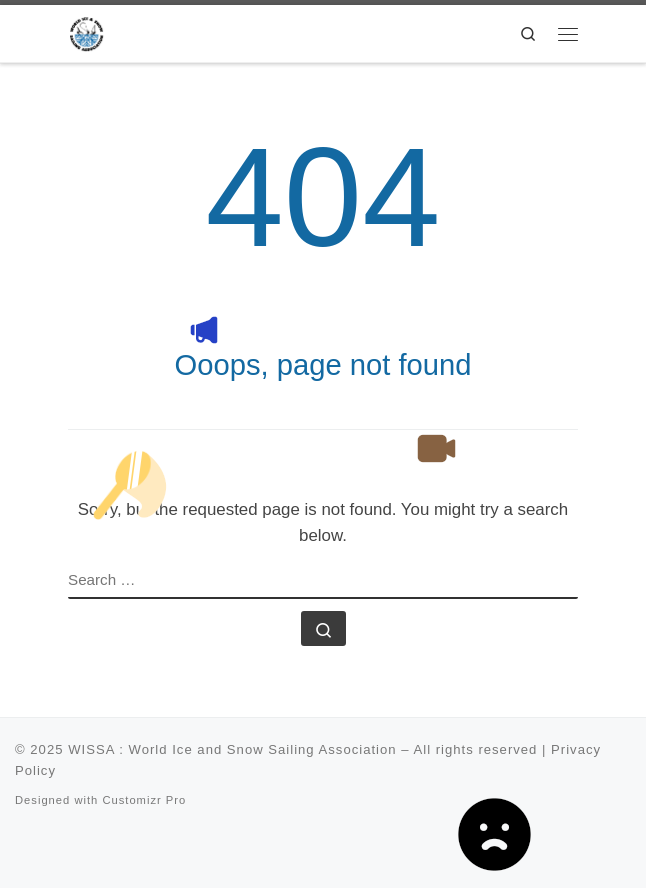 Image resolution: width=646 pixels, height=888 pixels. What do you see at coordinates (436, 448) in the screenshot?
I see `start a video call` at bounding box center [436, 448].